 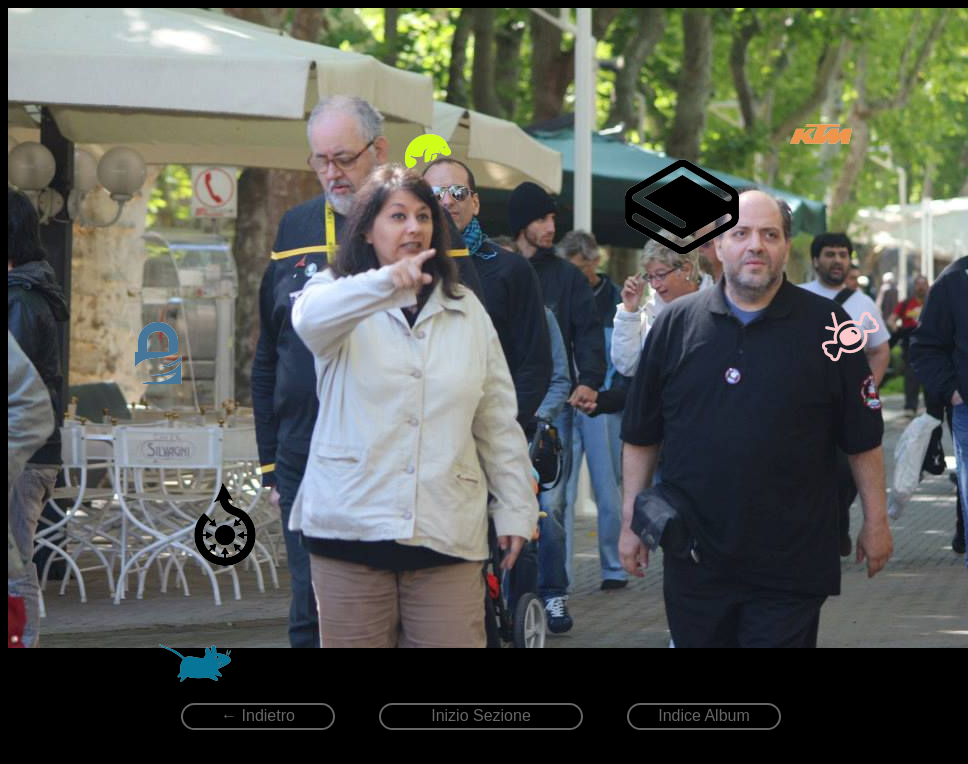 What do you see at coordinates (850, 336) in the screenshot?
I see `suitest logo - test automation platform branding` at bounding box center [850, 336].